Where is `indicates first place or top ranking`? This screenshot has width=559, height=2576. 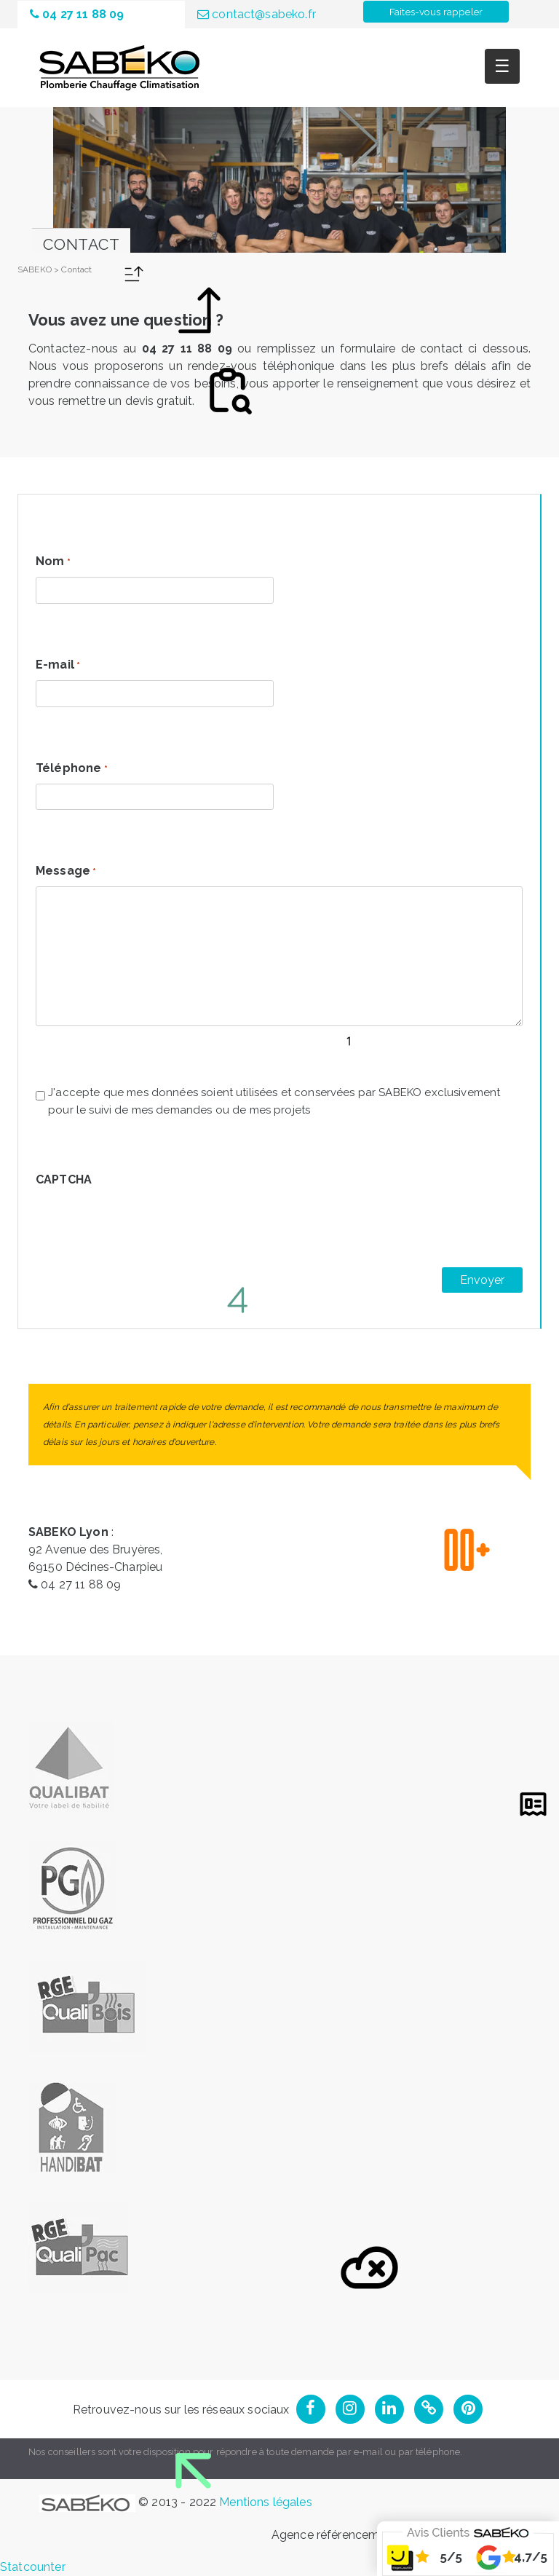 indicates first place or top ranking is located at coordinates (349, 1041).